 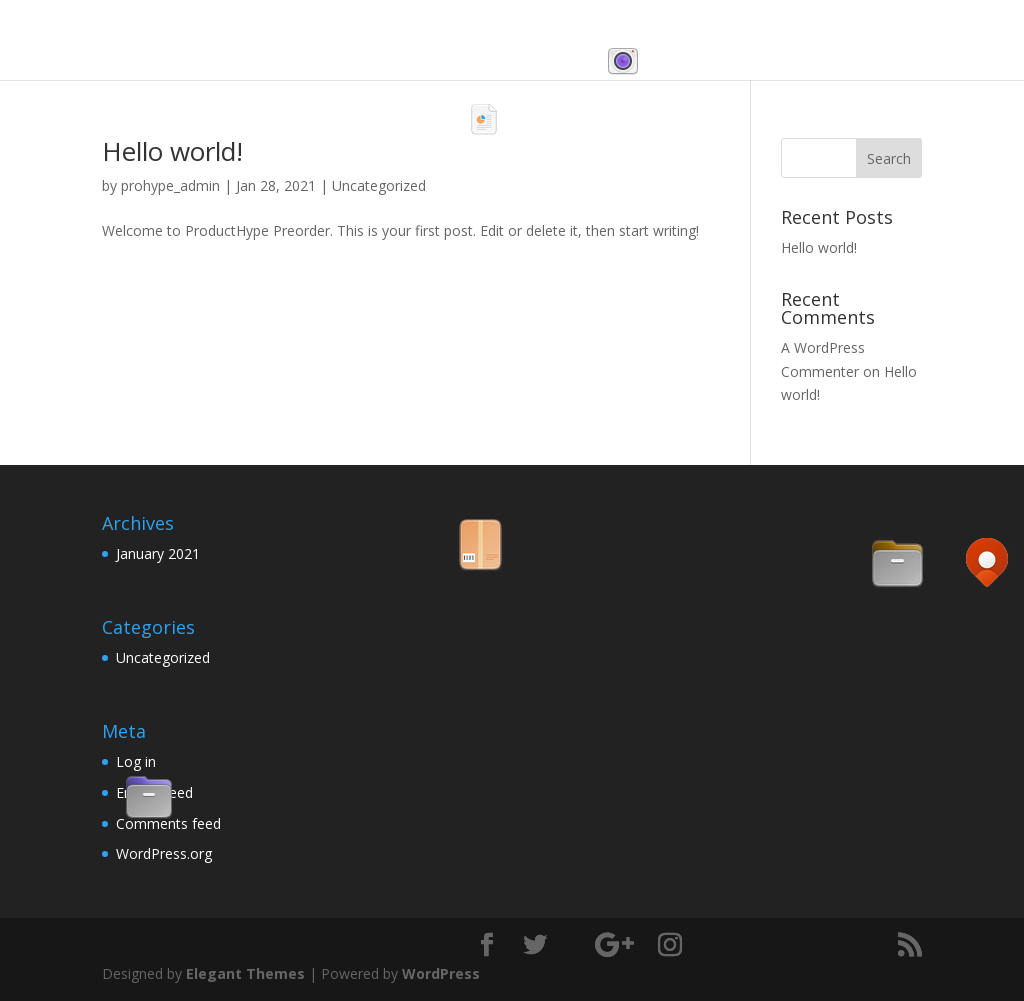 I want to click on open a presentation file, so click(x=484, y=119).